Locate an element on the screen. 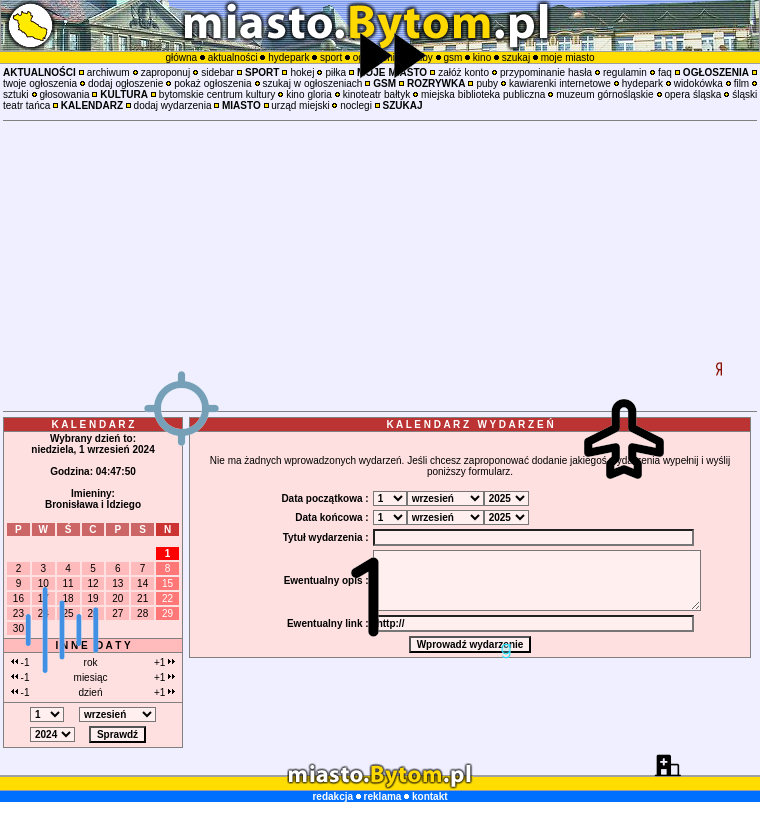  enable airplane mode is located at coordinates (624, 439).